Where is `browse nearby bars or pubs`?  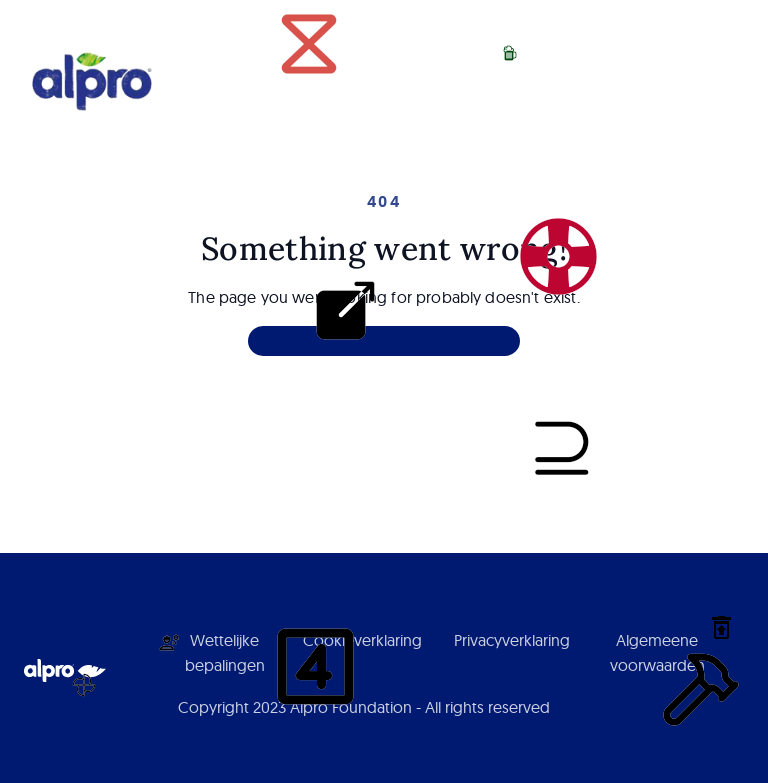 browse nearby bars or pubs is located at coordinates (510, 53).